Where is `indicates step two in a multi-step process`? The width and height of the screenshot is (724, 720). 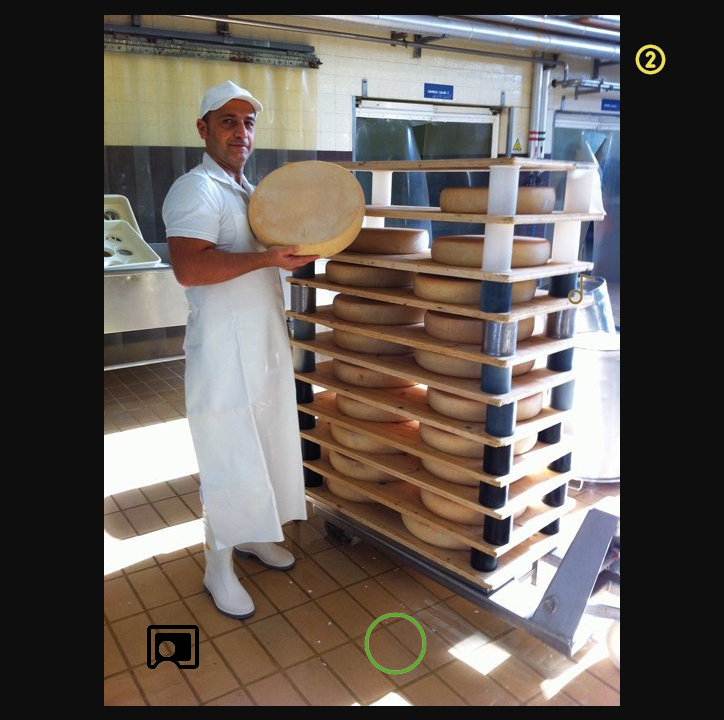
indicates step two in a multi-step process is located at coordinates (650, 59).